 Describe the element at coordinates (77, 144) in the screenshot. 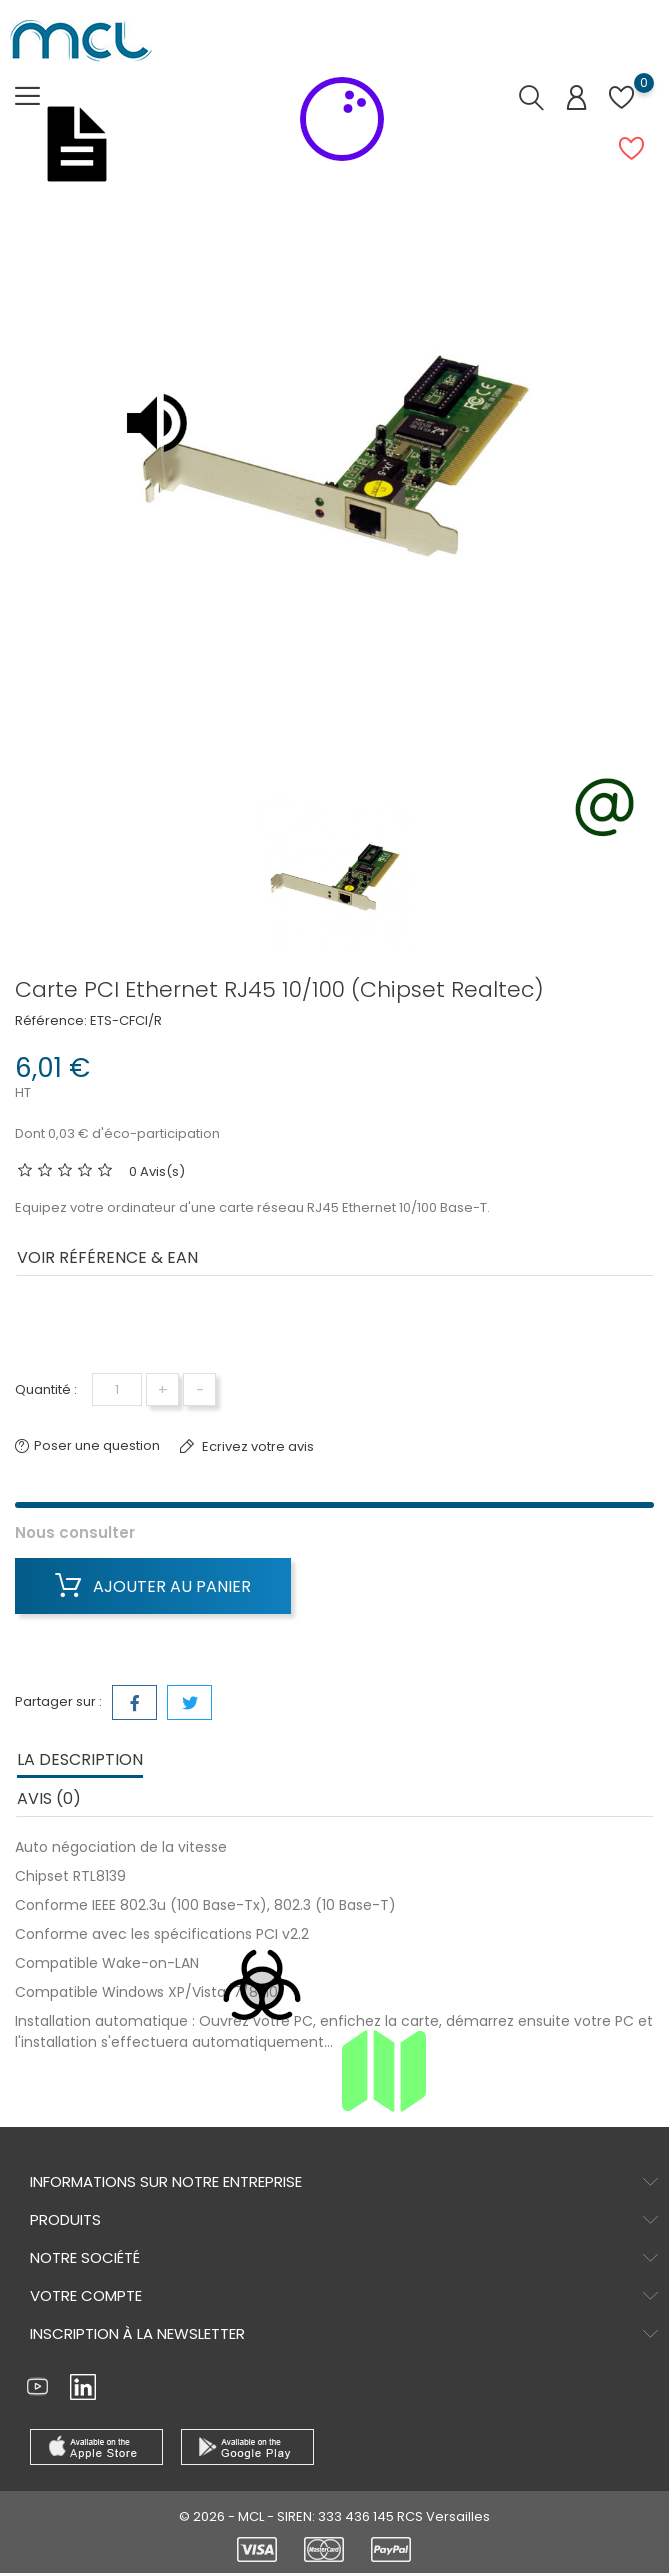

I see `view document details` at that location.